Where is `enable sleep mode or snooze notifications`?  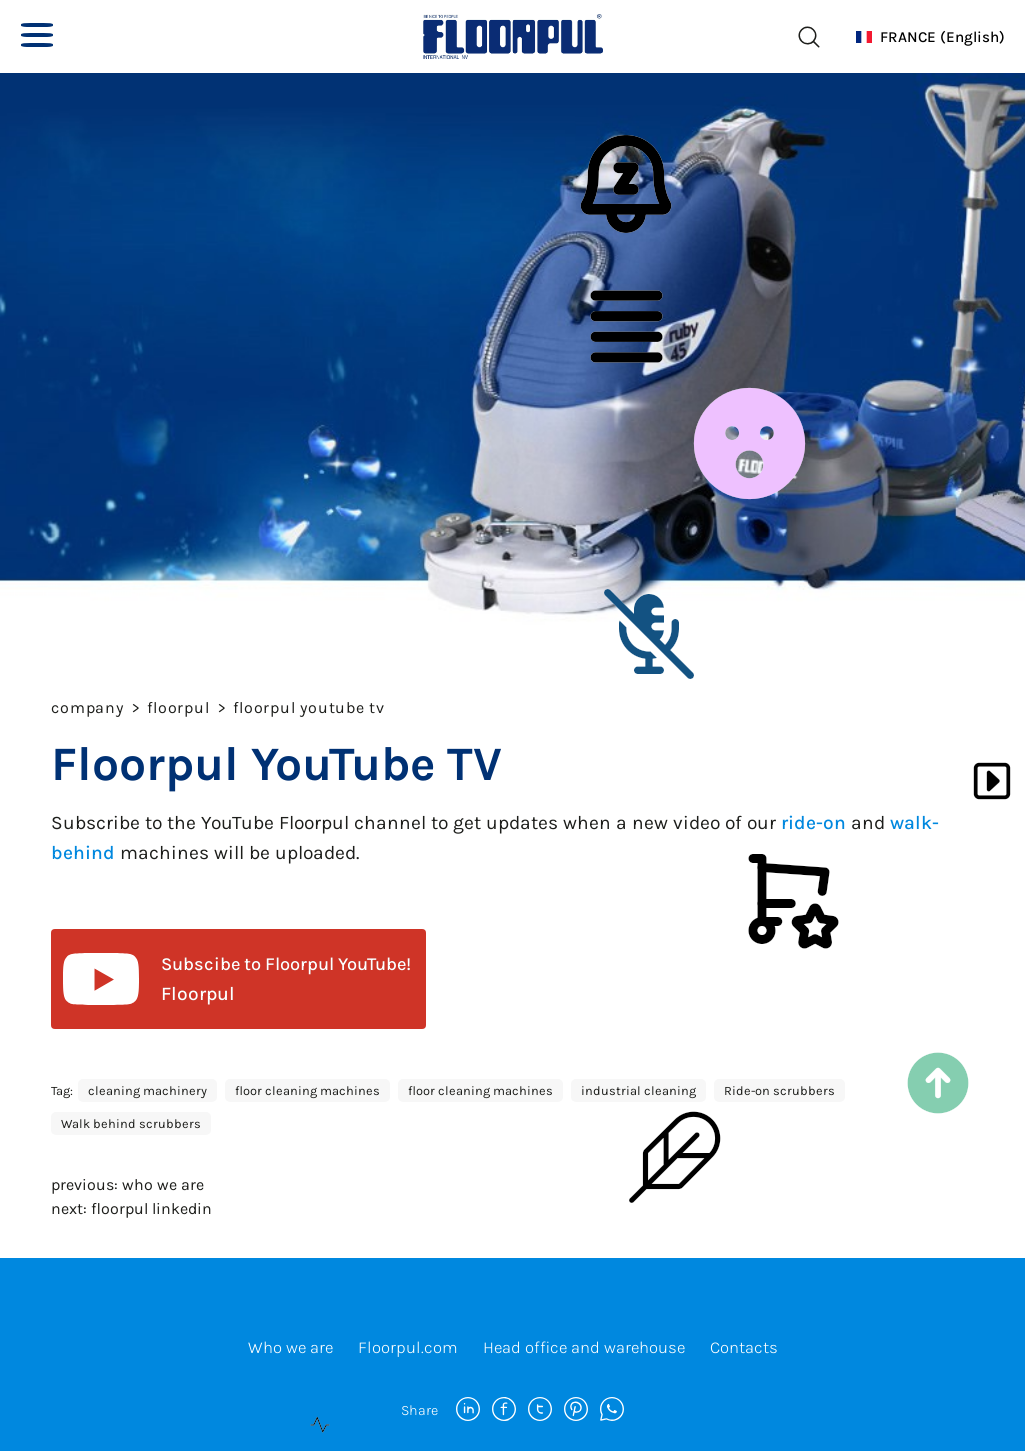
enable sleep mode or snooze notifications is located at coordinates (626, 184).